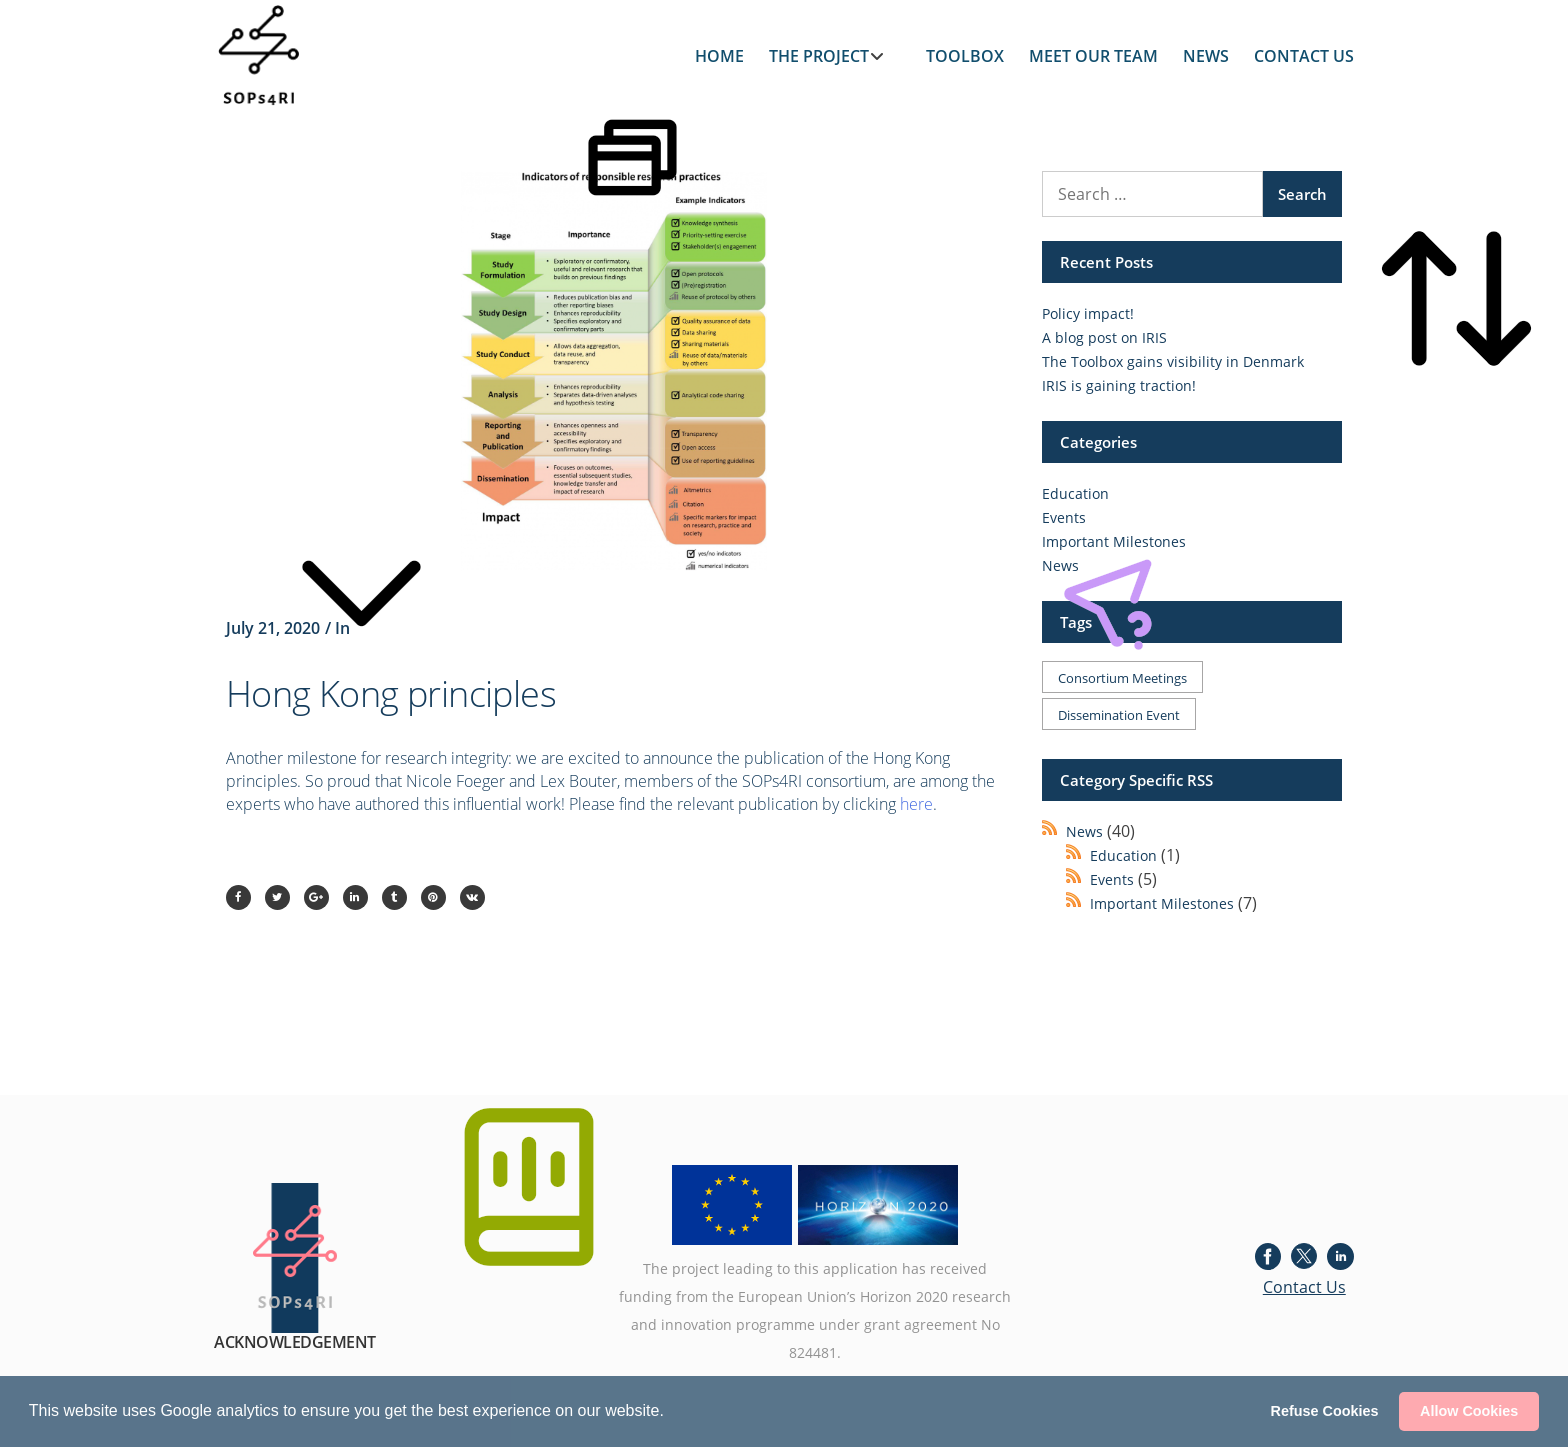  Describe the element at coordinates (632, 157) in the screenshot. I see `view open browser windows` at that location.